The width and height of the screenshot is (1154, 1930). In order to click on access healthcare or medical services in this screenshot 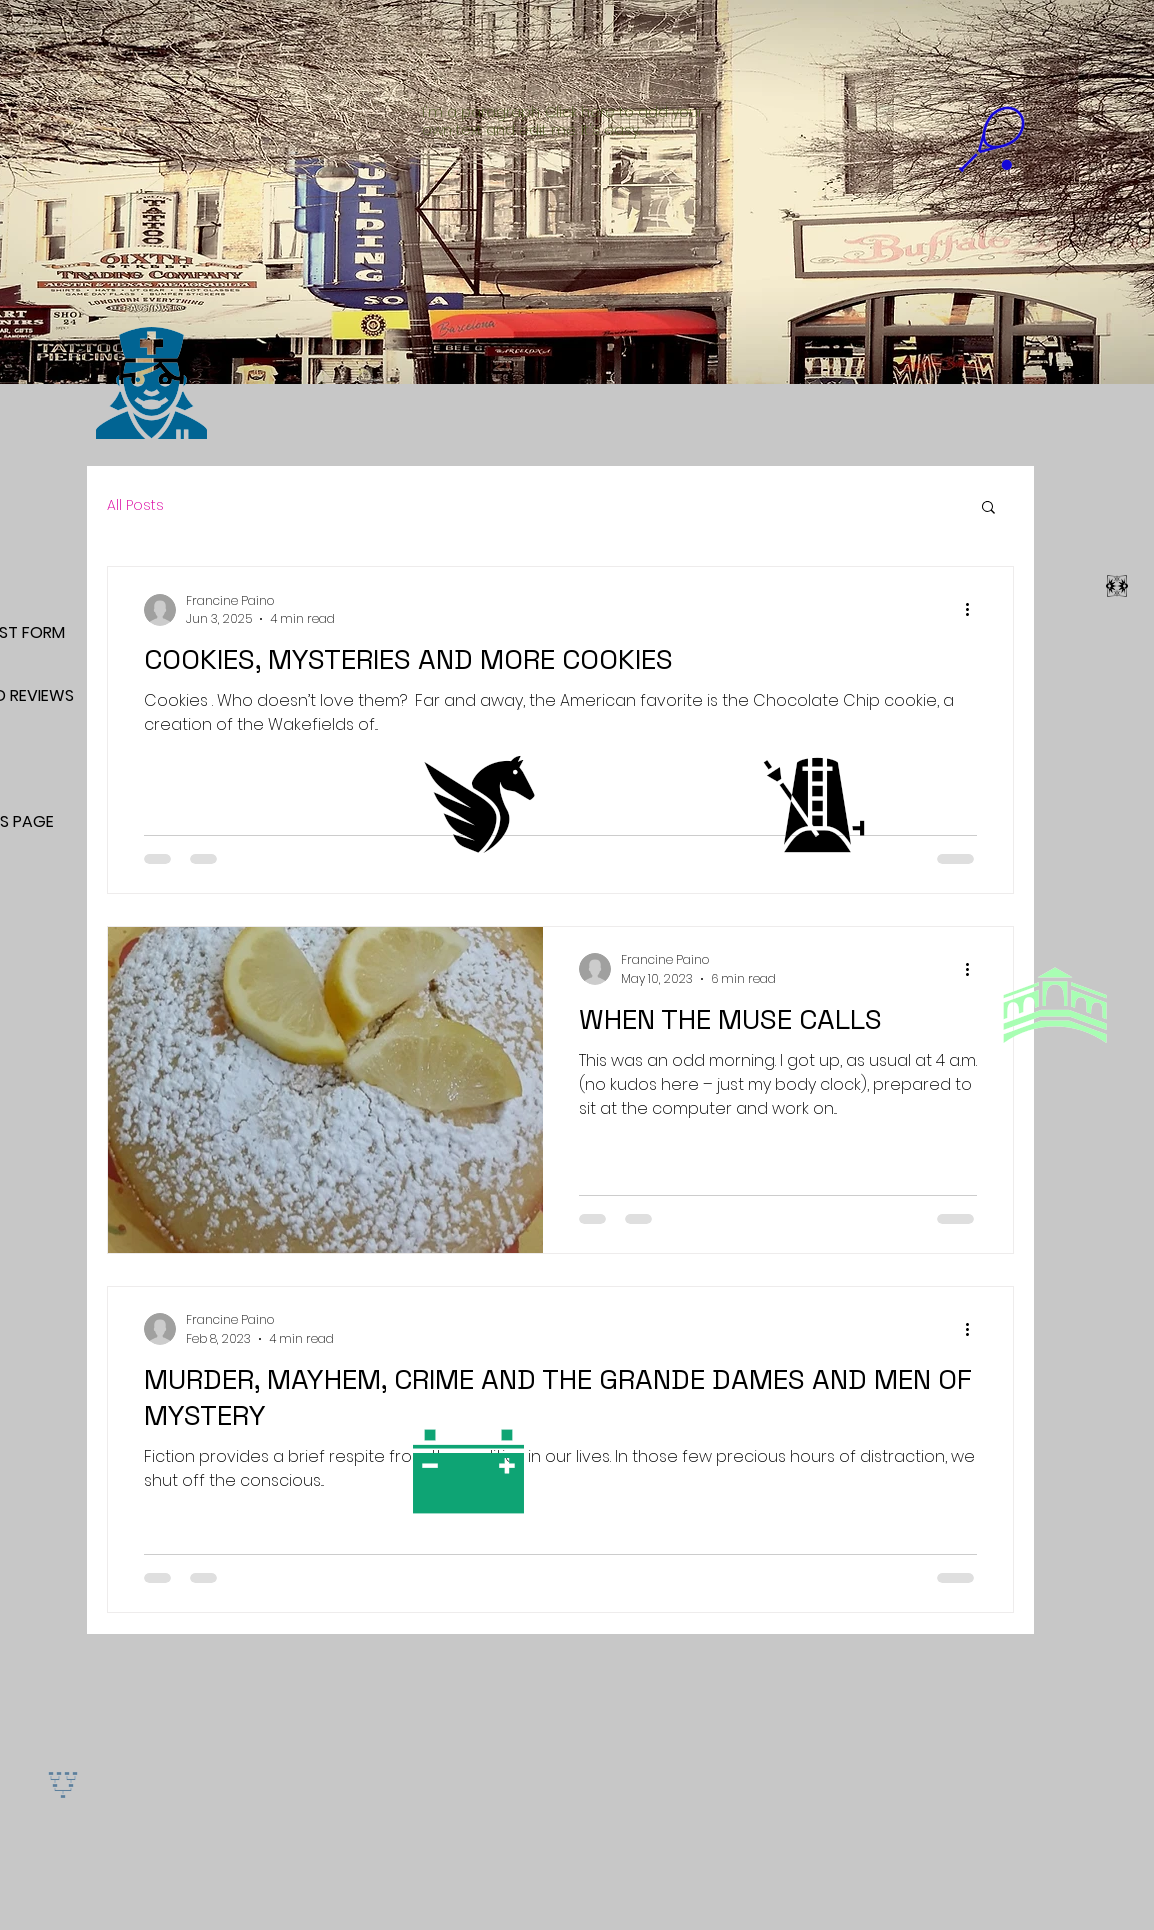, I will do `click(151, 383)`.